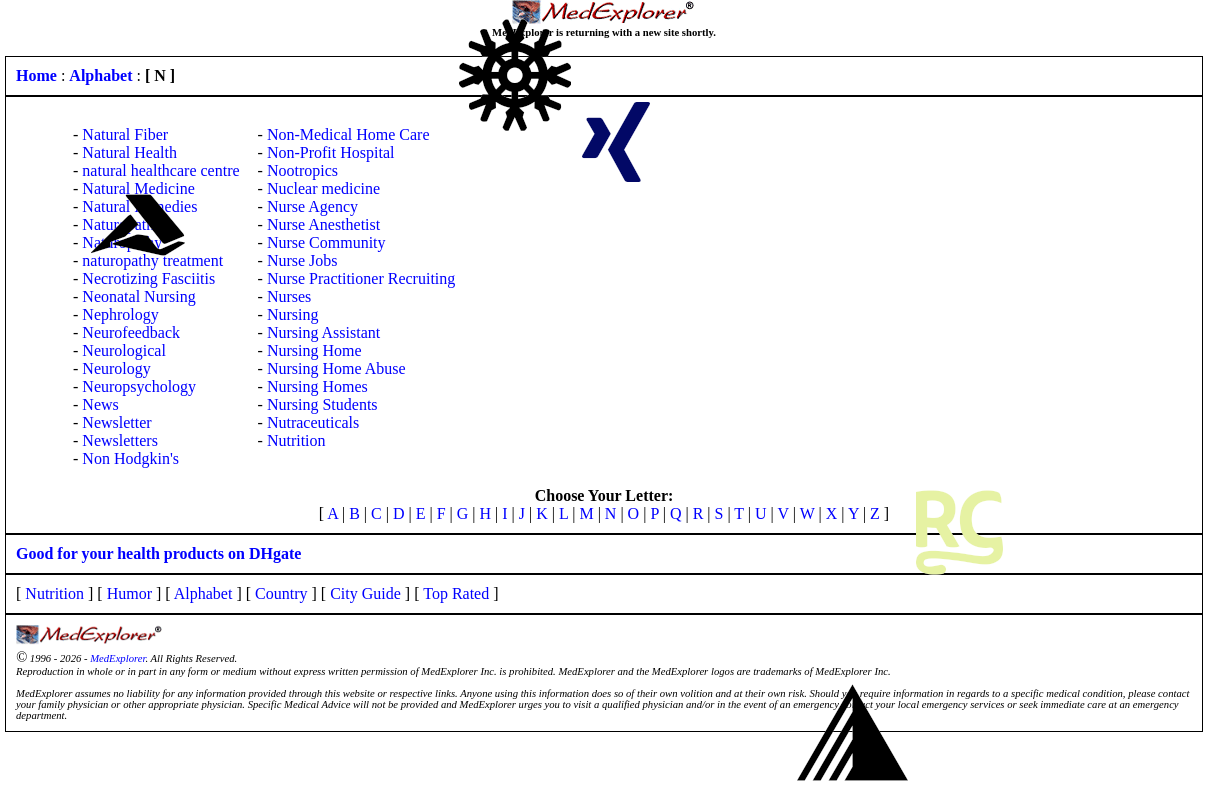 The image size is (1208, 804). Describe the element at coordinates (616, 142) in the screenshot. I see `link to Xing professional network profile` at that location.